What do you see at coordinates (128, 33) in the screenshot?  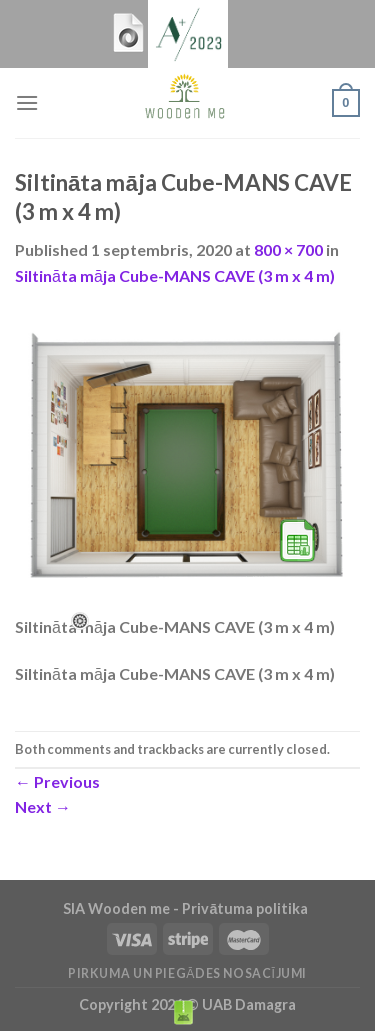 I see `a JSON file type indicator` at bounding box center [128, 33].